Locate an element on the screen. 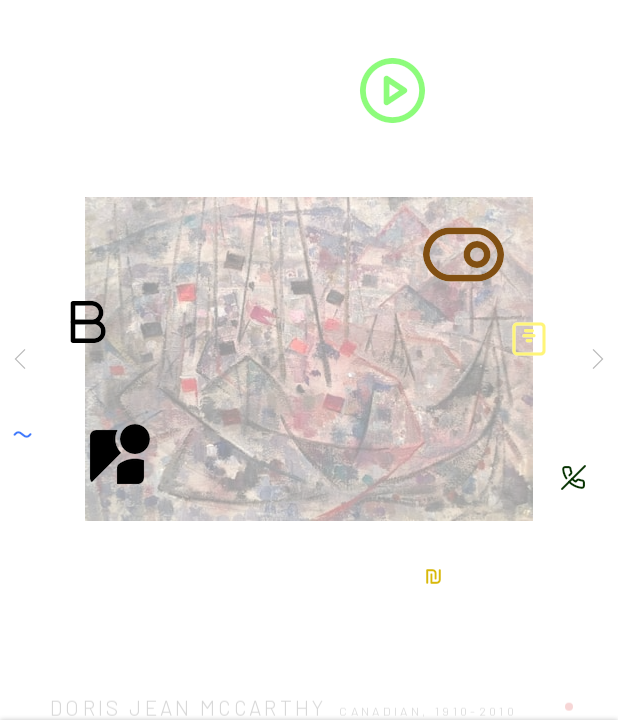 This screenshot has height=720, width=618. align content to top center of container is located at coordinates (529, 339).